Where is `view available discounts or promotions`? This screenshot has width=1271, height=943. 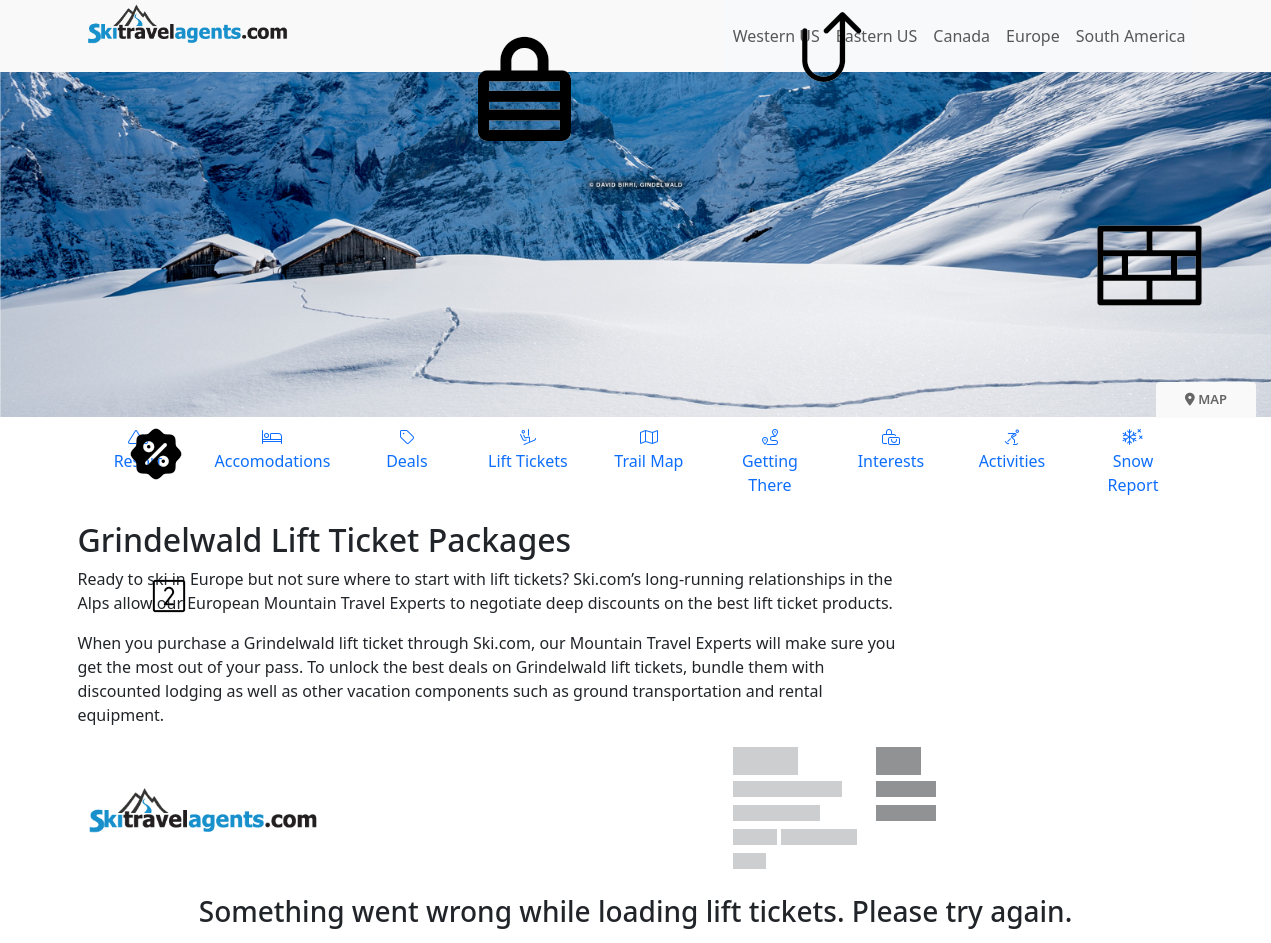
view available discounts or promotions is located at coordinates (156, 454).